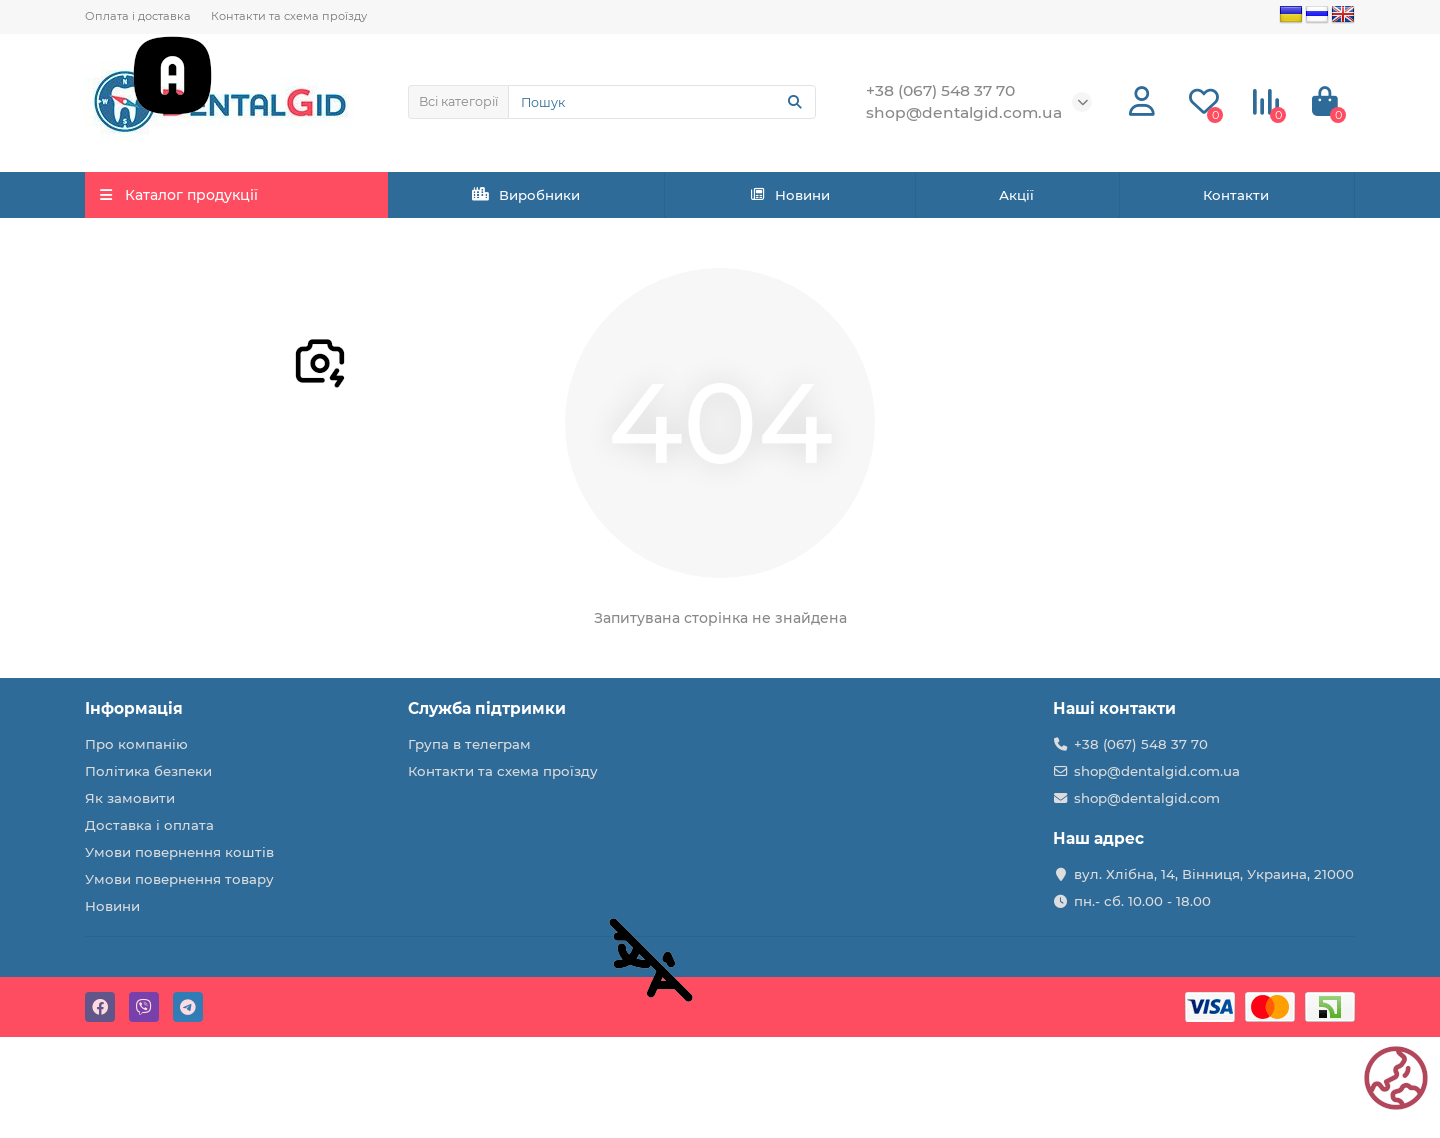  I want to click on switch to asia-australia region, so click(1396, 1078).